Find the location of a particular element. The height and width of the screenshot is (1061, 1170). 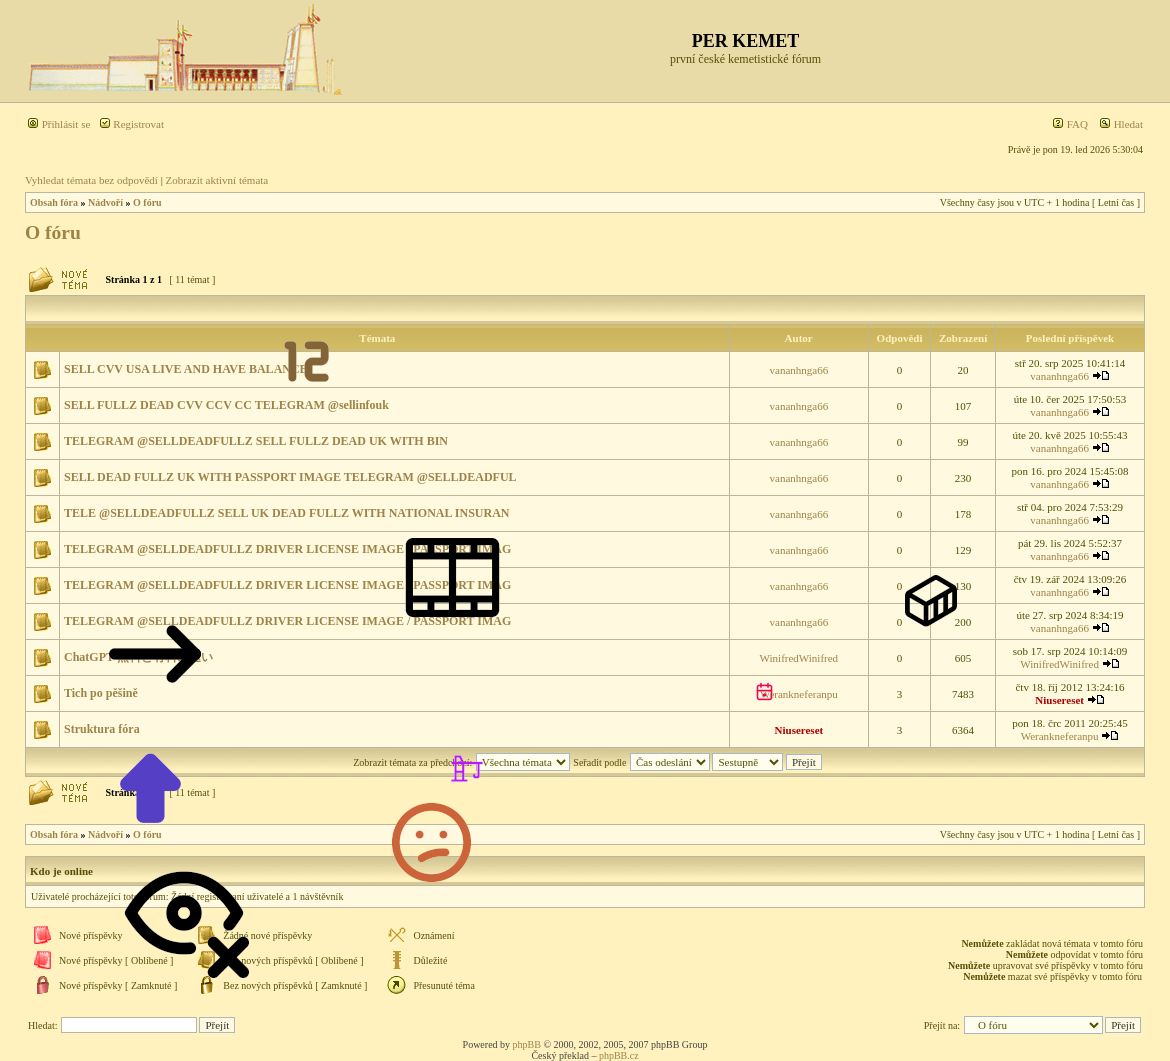

indicates item count or quantity of 12 is located at coordinates (304, 361).